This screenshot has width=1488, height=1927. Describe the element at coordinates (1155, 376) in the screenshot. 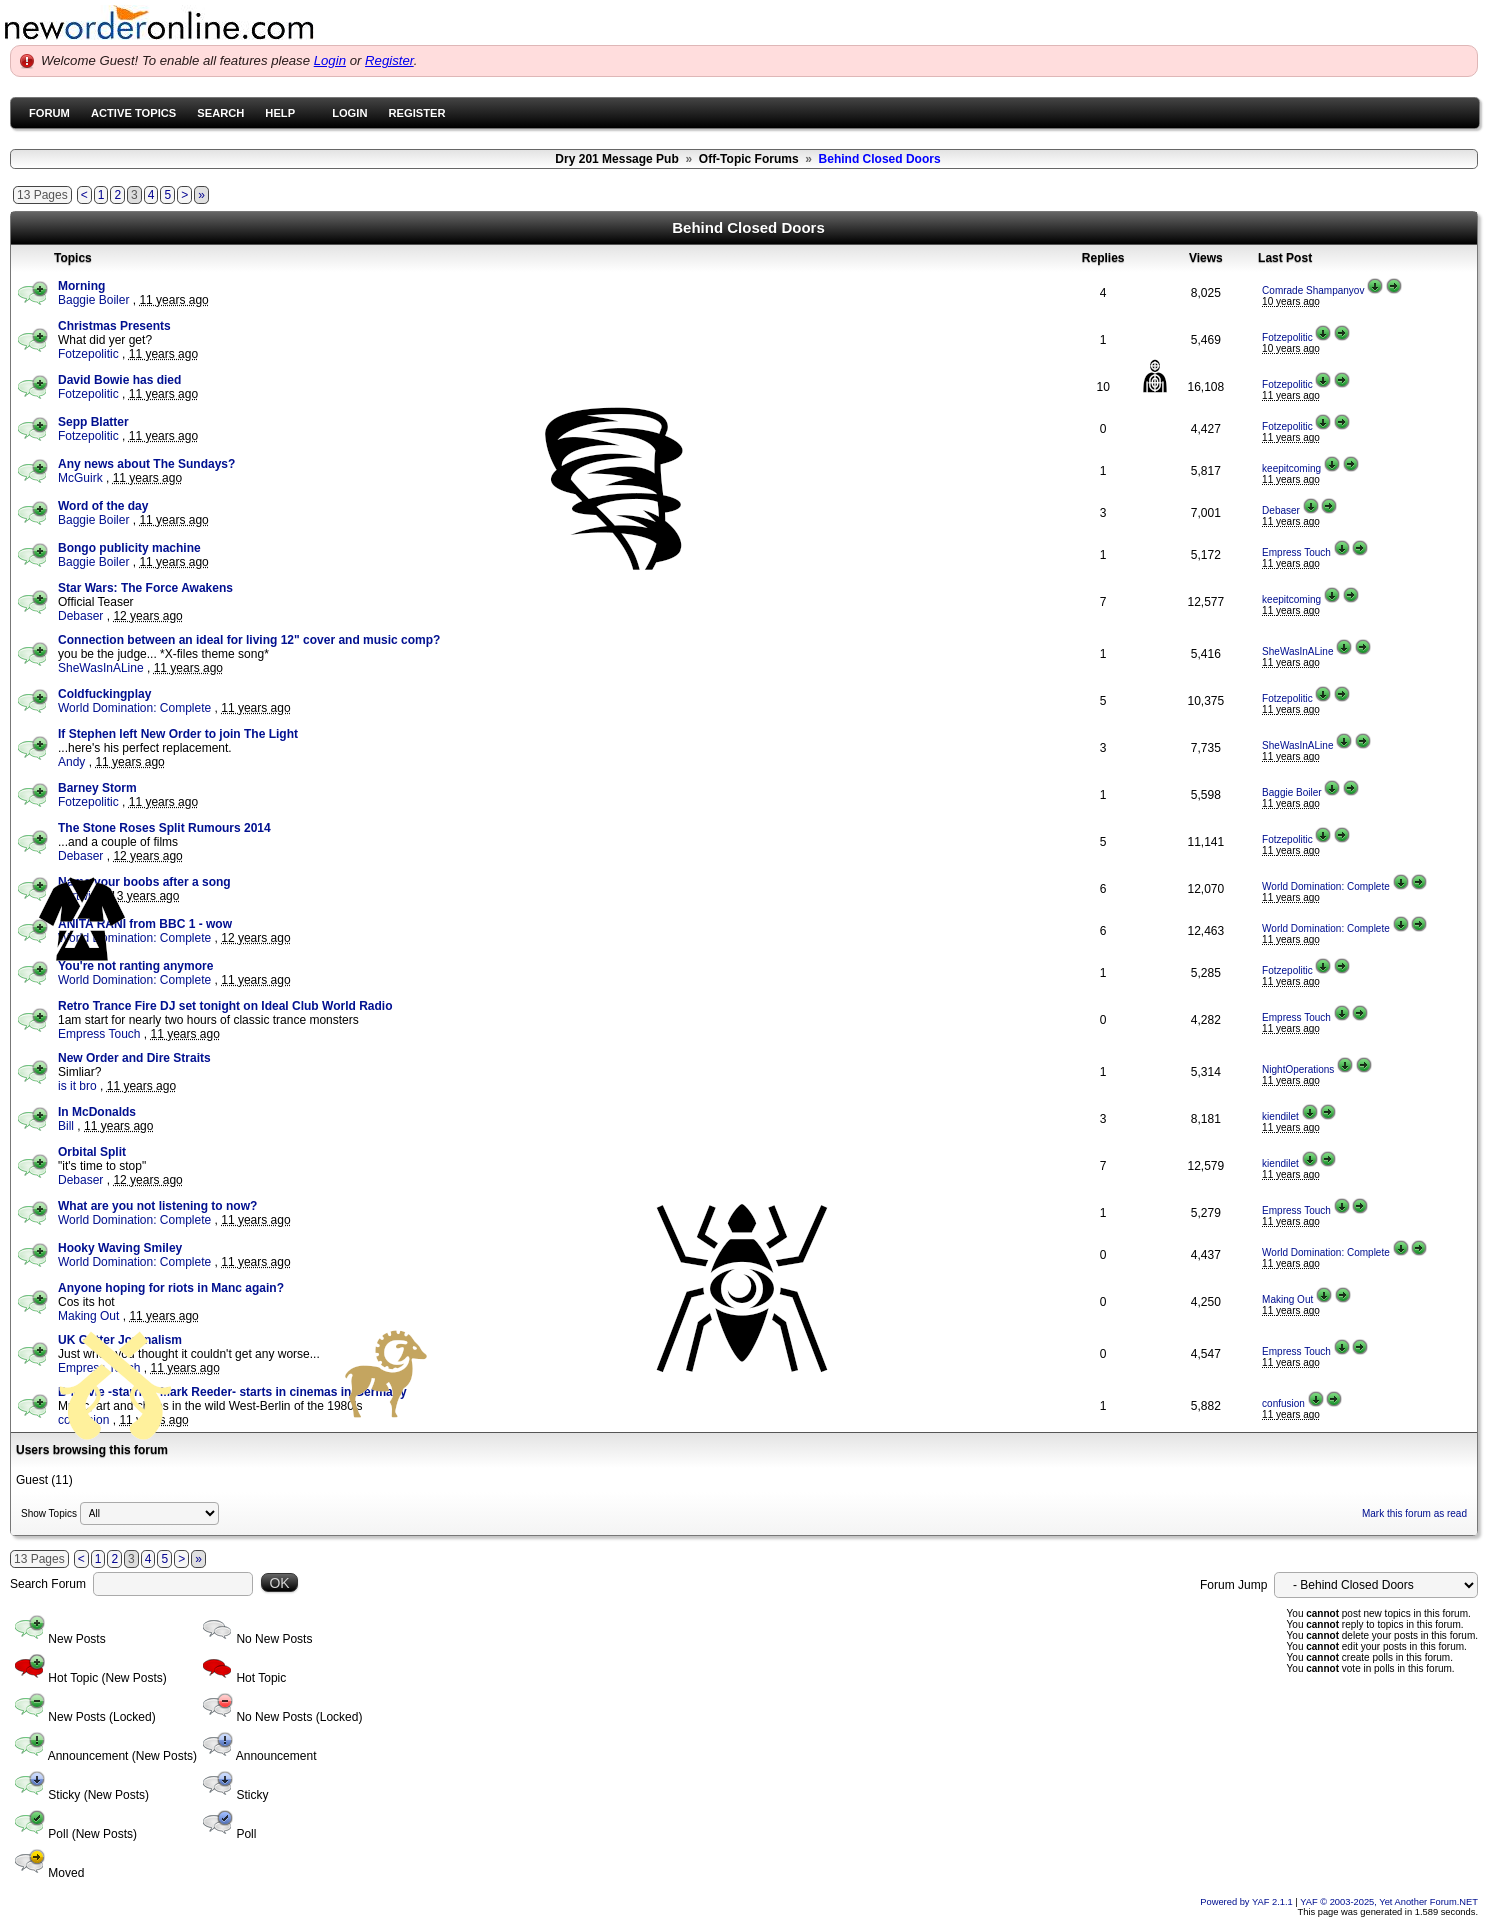

I see `practice target for shooting range simulation` at that location.